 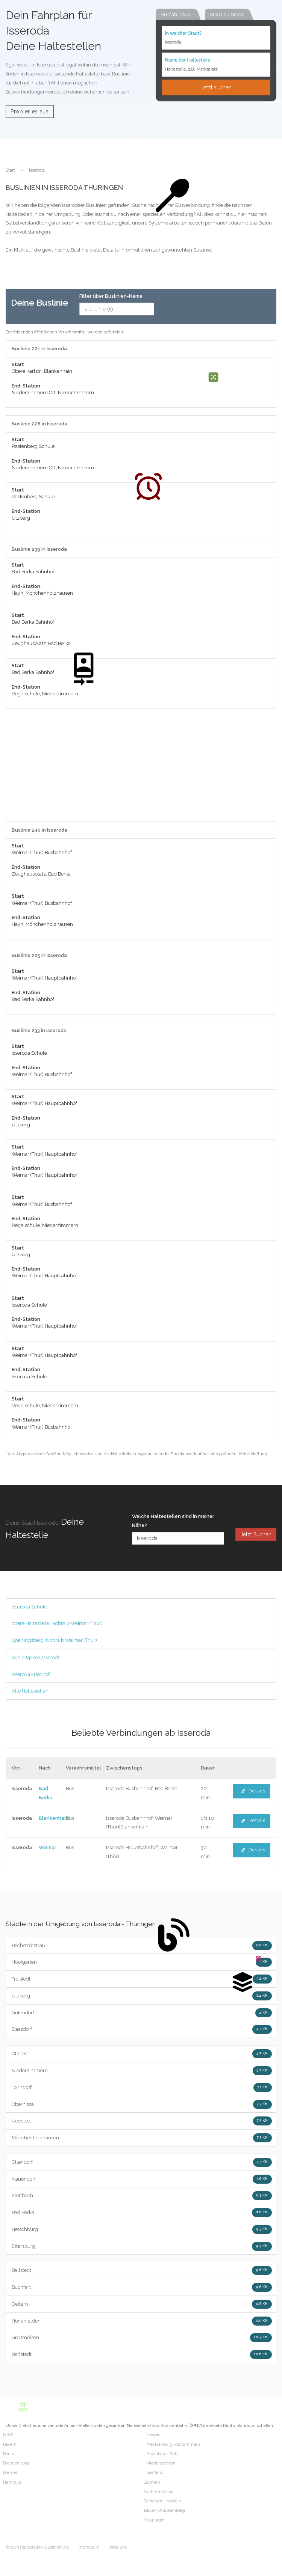 I want to click on access science or chemistry tools, so click(x=259, y=1959).